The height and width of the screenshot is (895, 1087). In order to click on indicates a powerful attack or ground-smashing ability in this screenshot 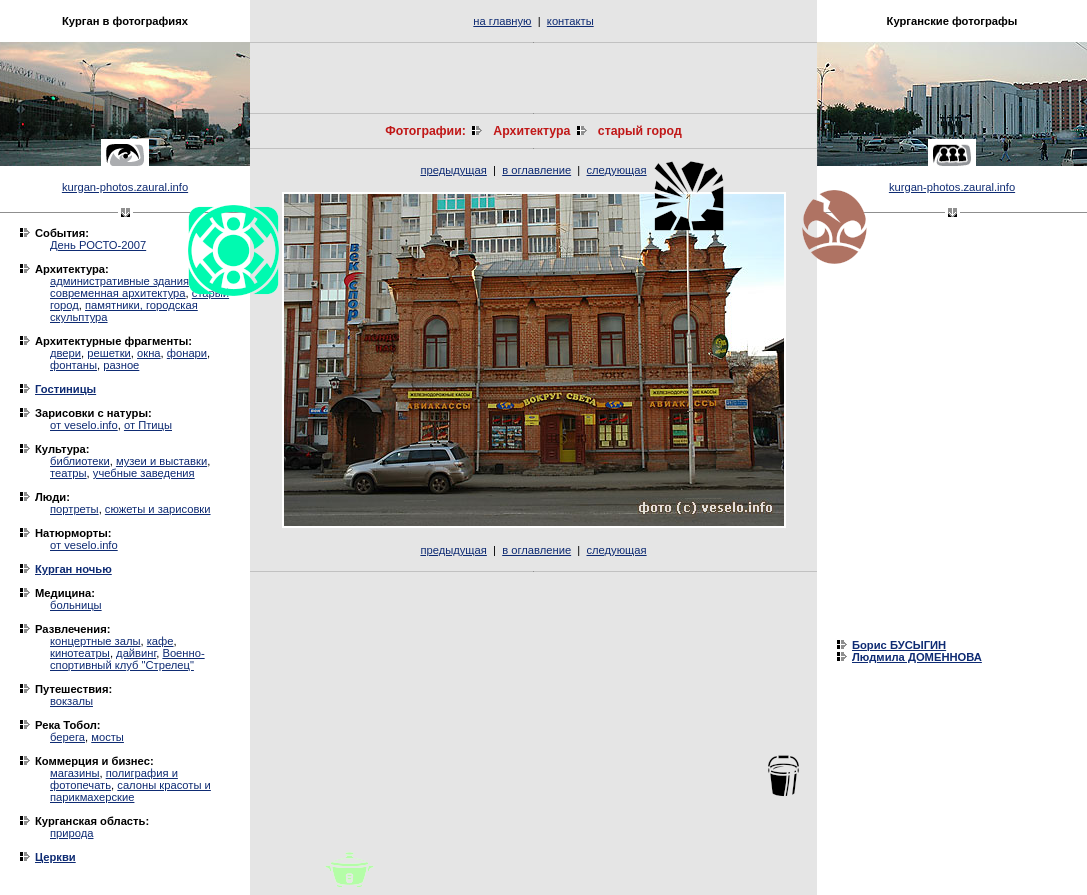, I will do `click(689, 196)`.